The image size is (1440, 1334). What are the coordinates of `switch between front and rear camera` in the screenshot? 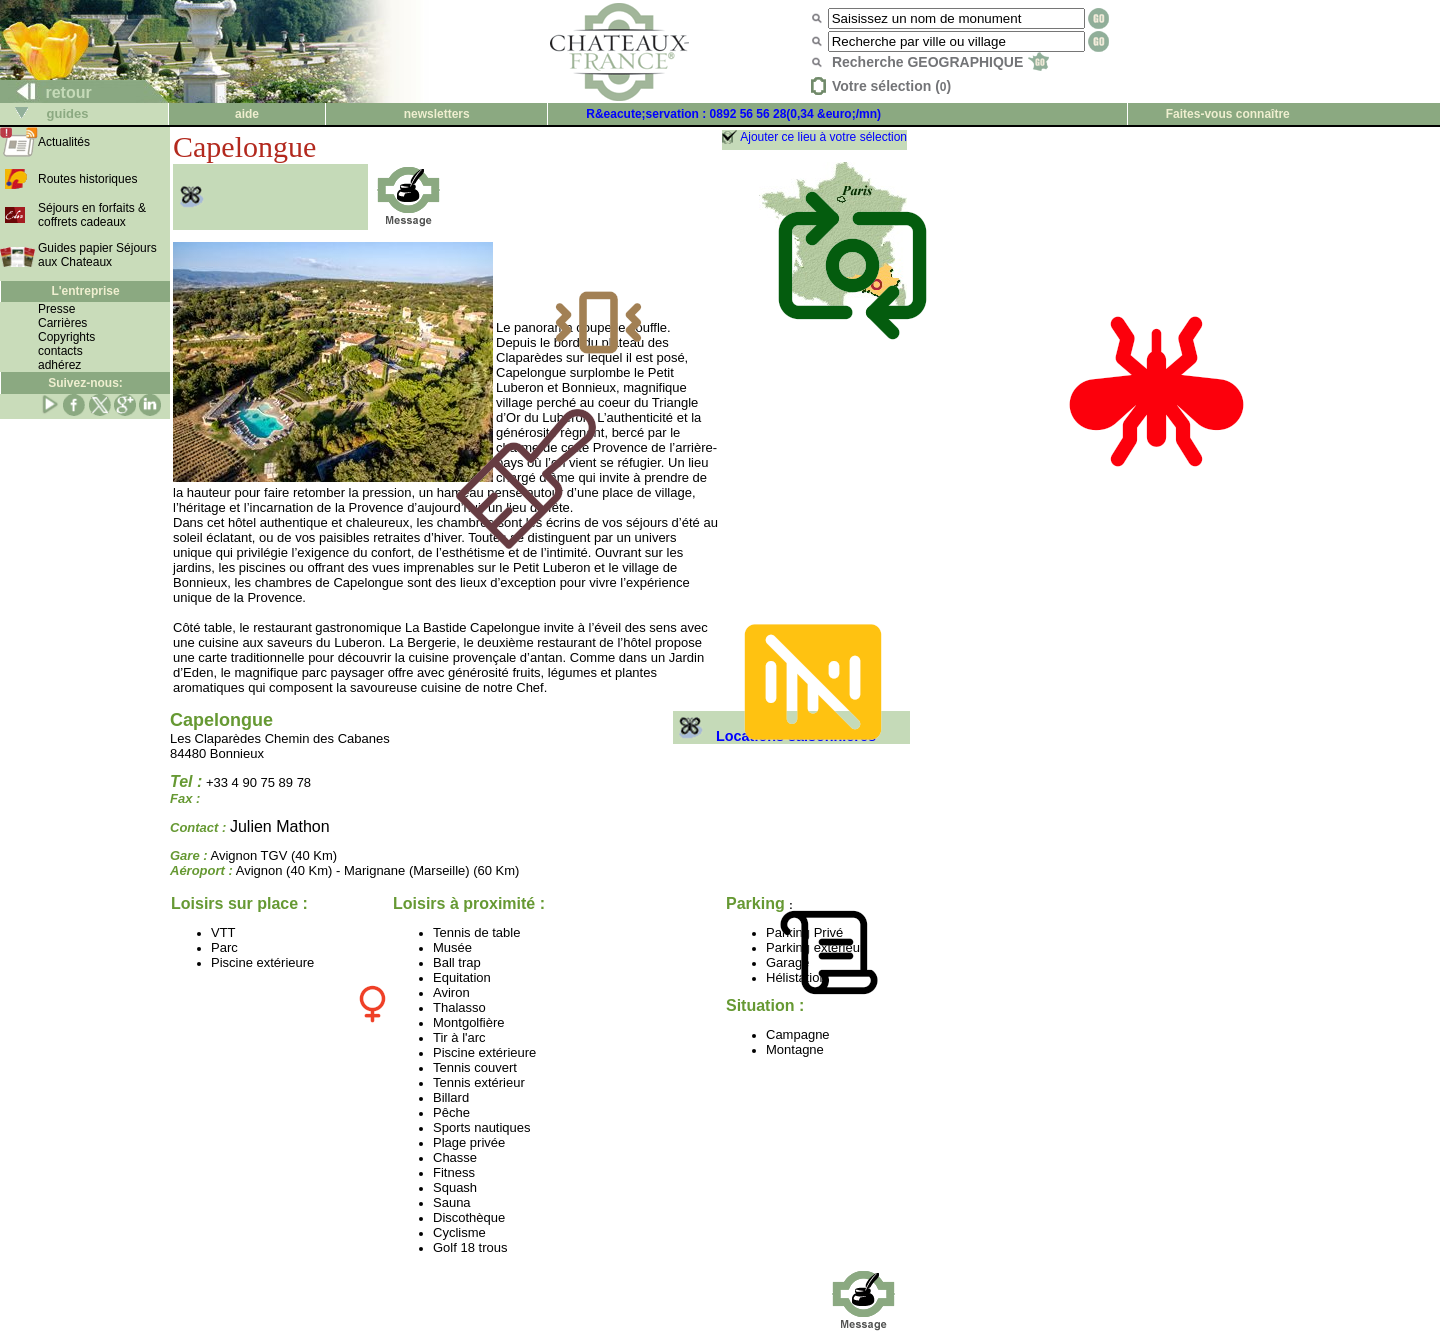 It's located at (852, 265).